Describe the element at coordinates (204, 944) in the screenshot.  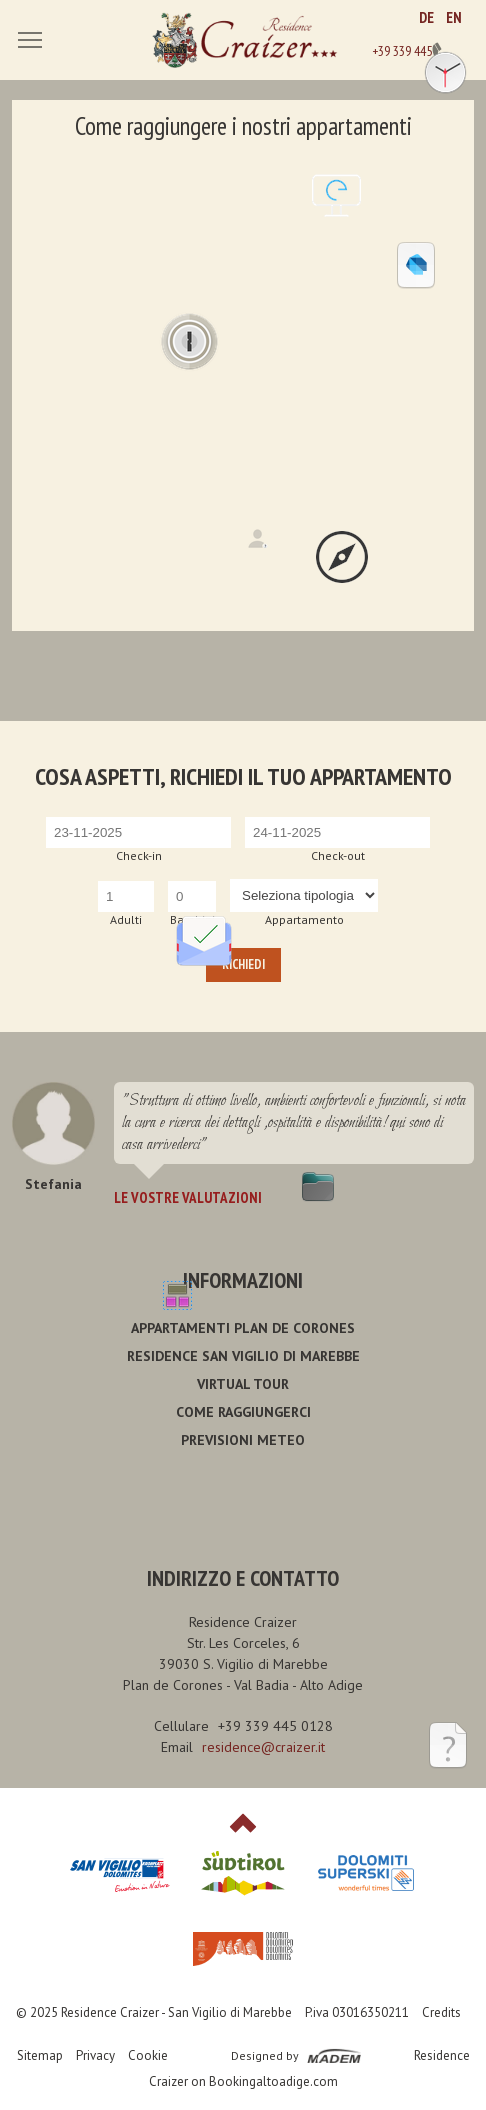
I see `mark email as not junk or spam` at that location.